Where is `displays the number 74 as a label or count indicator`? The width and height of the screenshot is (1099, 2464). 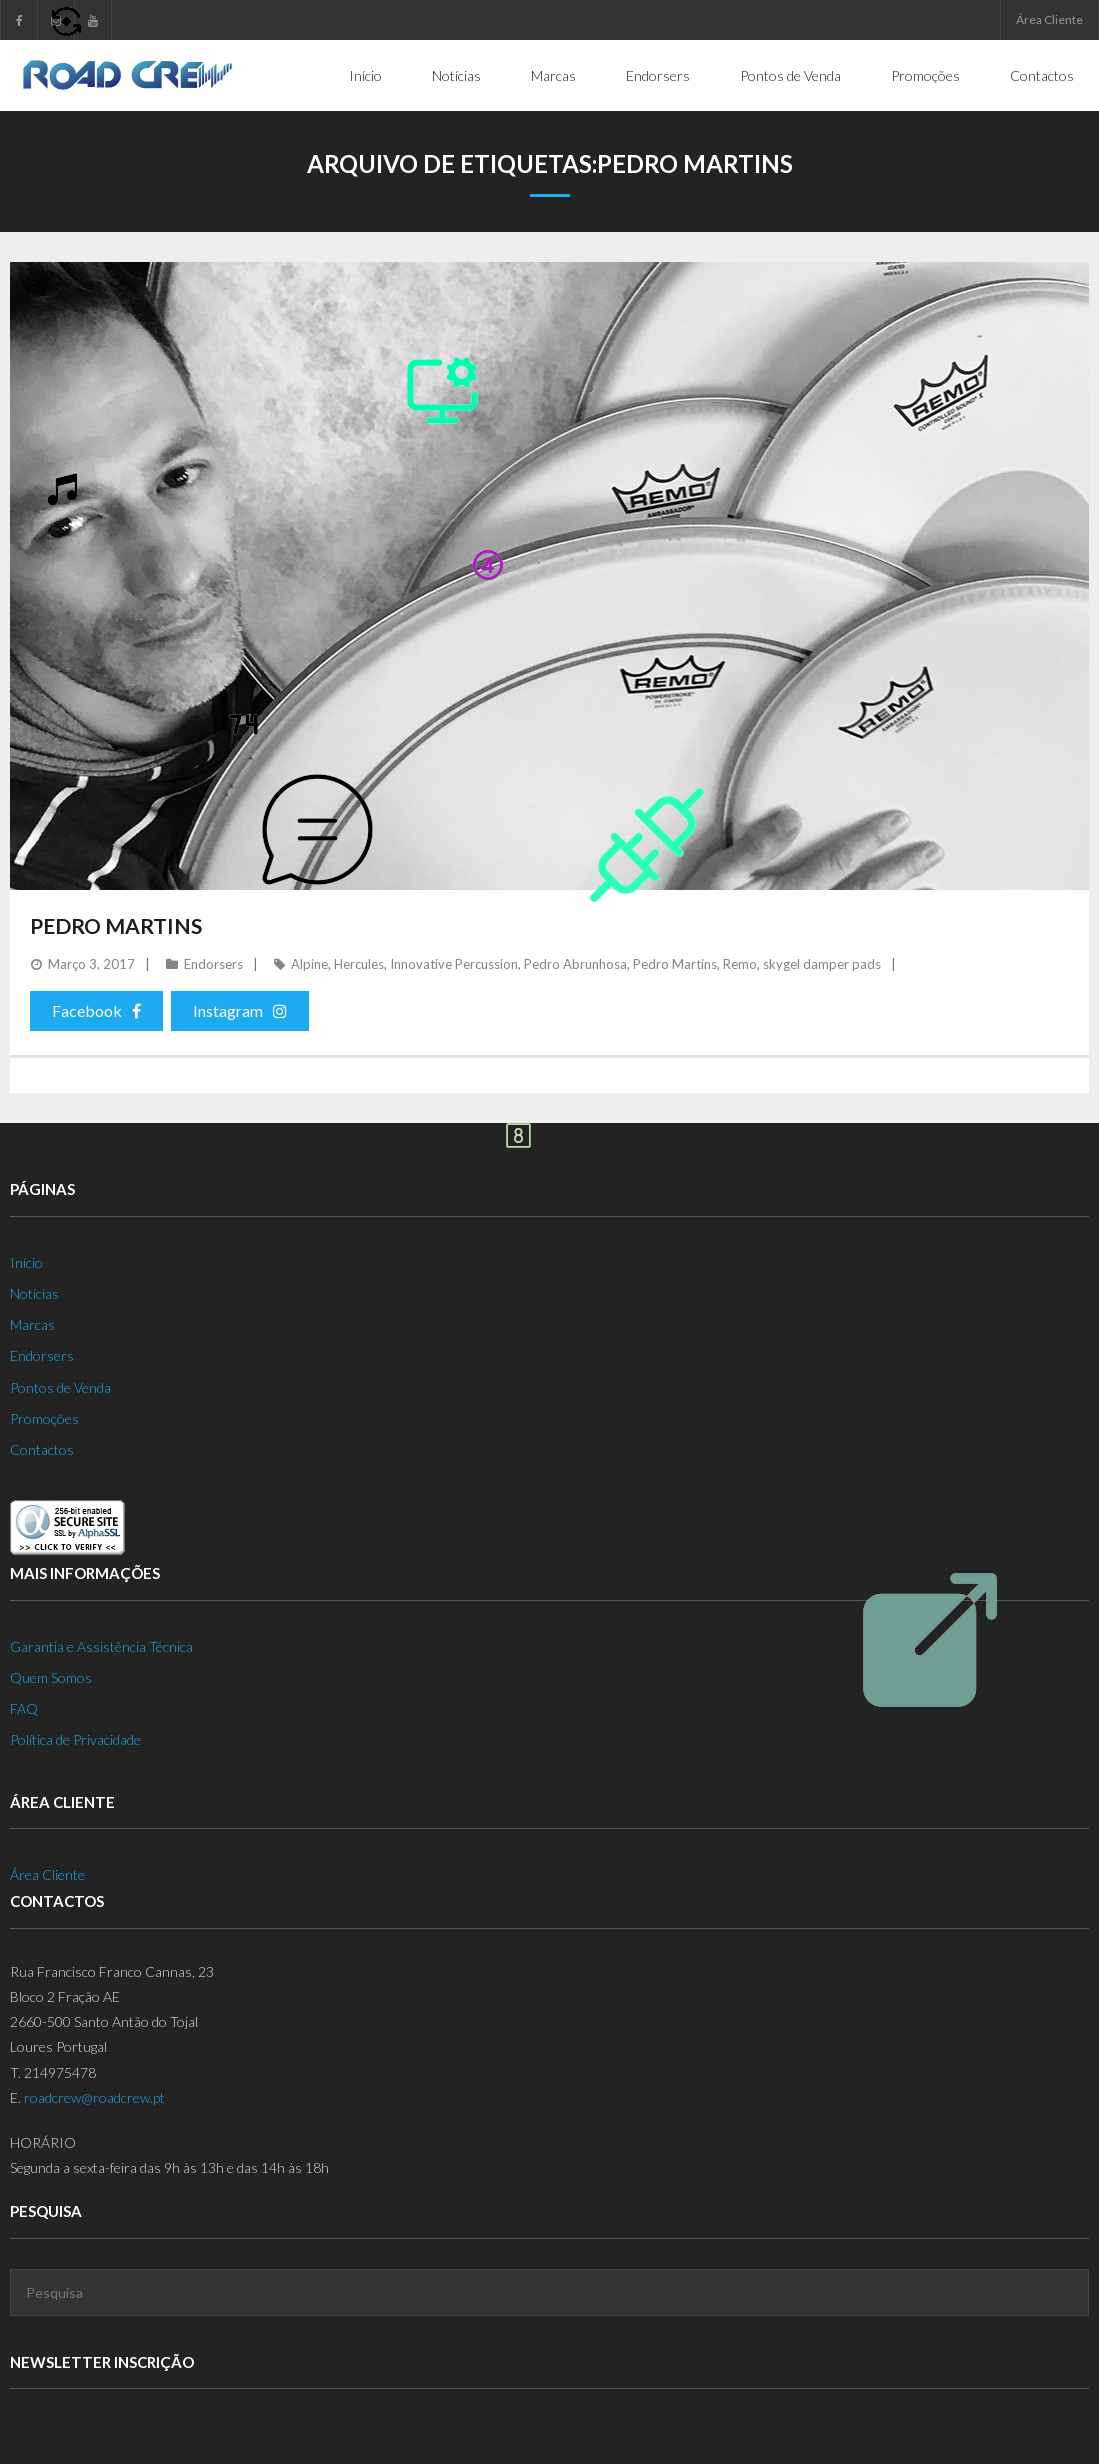
displays the number 74 as a label or count indicator is located at coordinates (243, 724).